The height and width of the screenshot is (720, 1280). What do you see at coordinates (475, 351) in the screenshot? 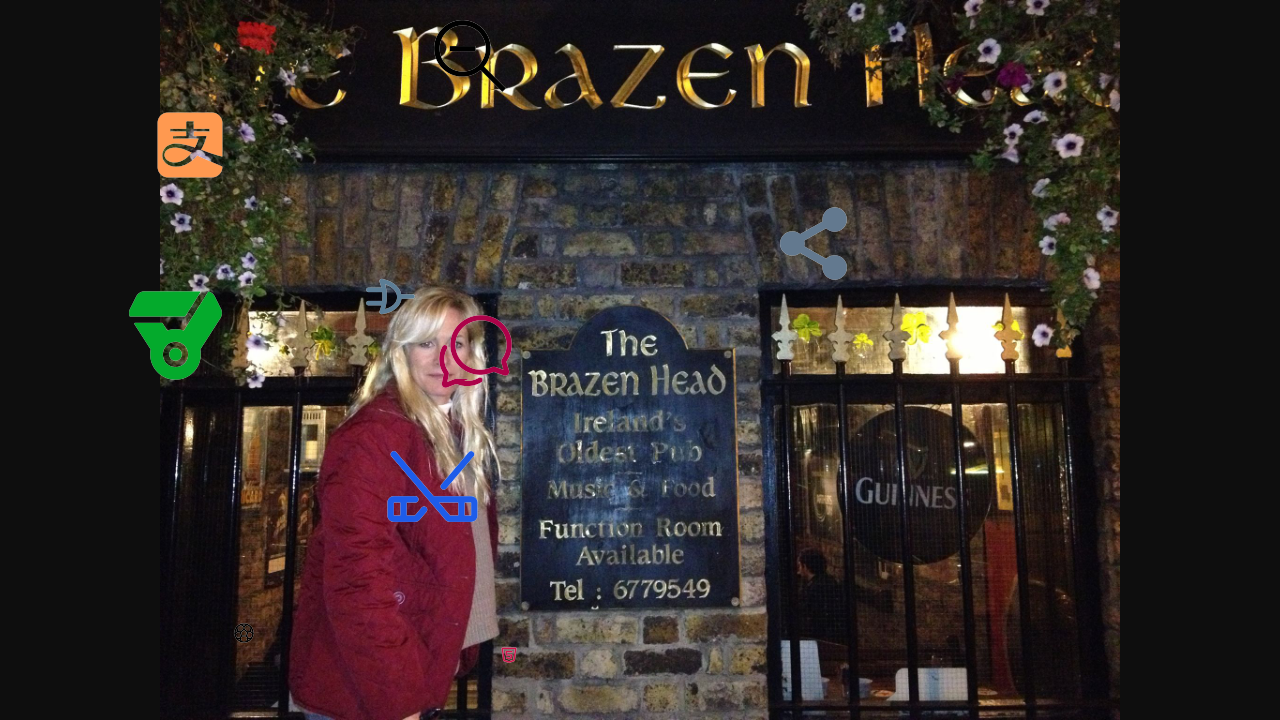
I see `open messaging or chat` at bounding box center [475, 351].